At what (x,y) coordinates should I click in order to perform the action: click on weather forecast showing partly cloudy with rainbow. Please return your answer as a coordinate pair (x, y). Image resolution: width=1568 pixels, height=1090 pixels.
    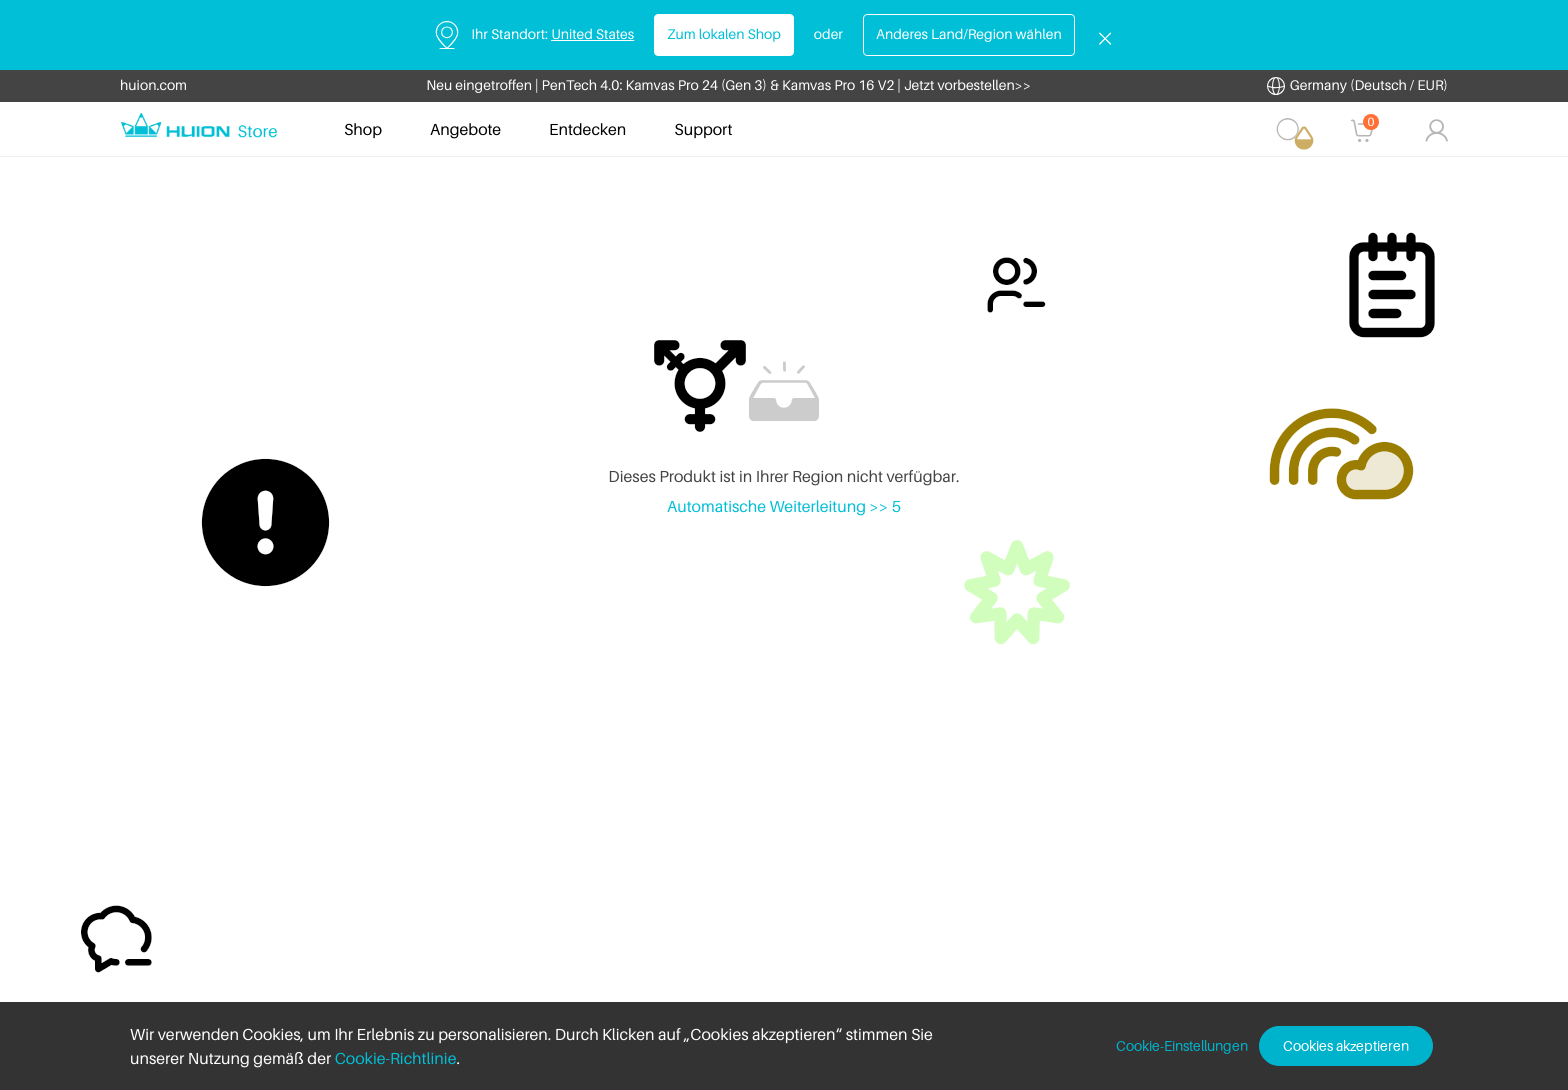
    Looking at the image, I should click on (1341, 451).